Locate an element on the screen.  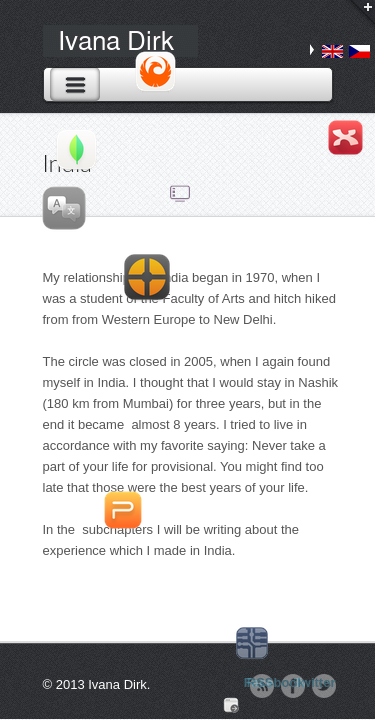
access ubuntu panel preferences is located at coordinates (180, 193).